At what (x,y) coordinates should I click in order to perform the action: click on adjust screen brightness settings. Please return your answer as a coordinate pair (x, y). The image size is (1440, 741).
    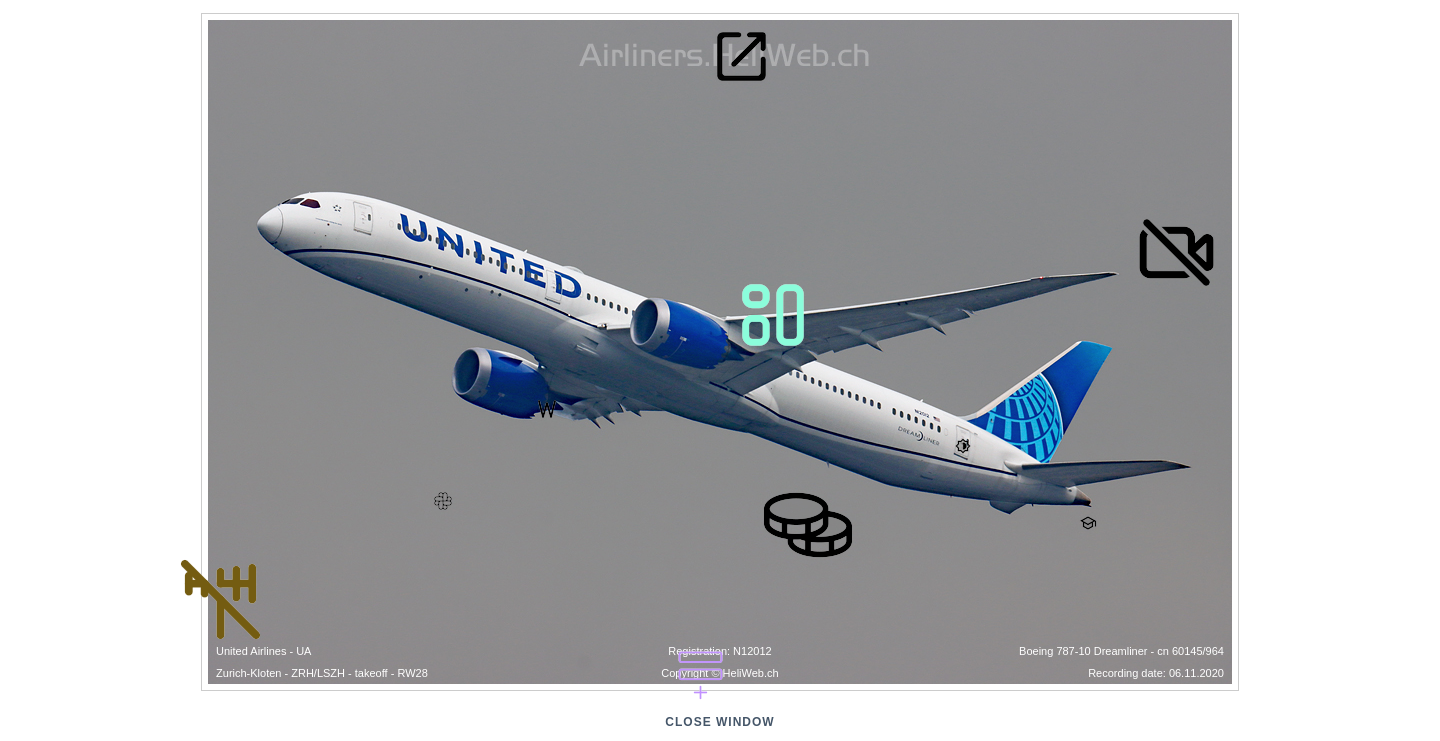
    Looking at the image, I should click on (963, 446).